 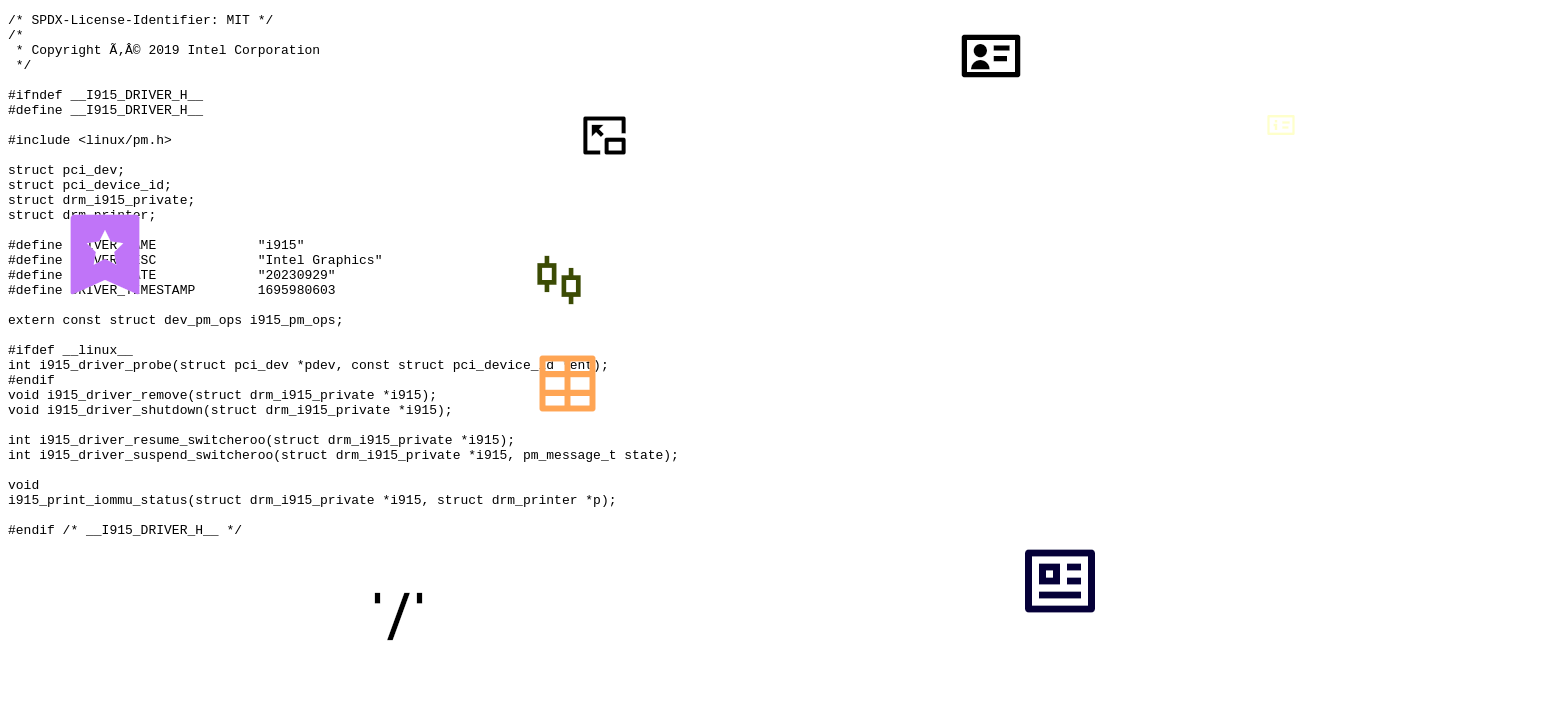 I want to click on view contact or business card details, so click(x=1281, y=125).